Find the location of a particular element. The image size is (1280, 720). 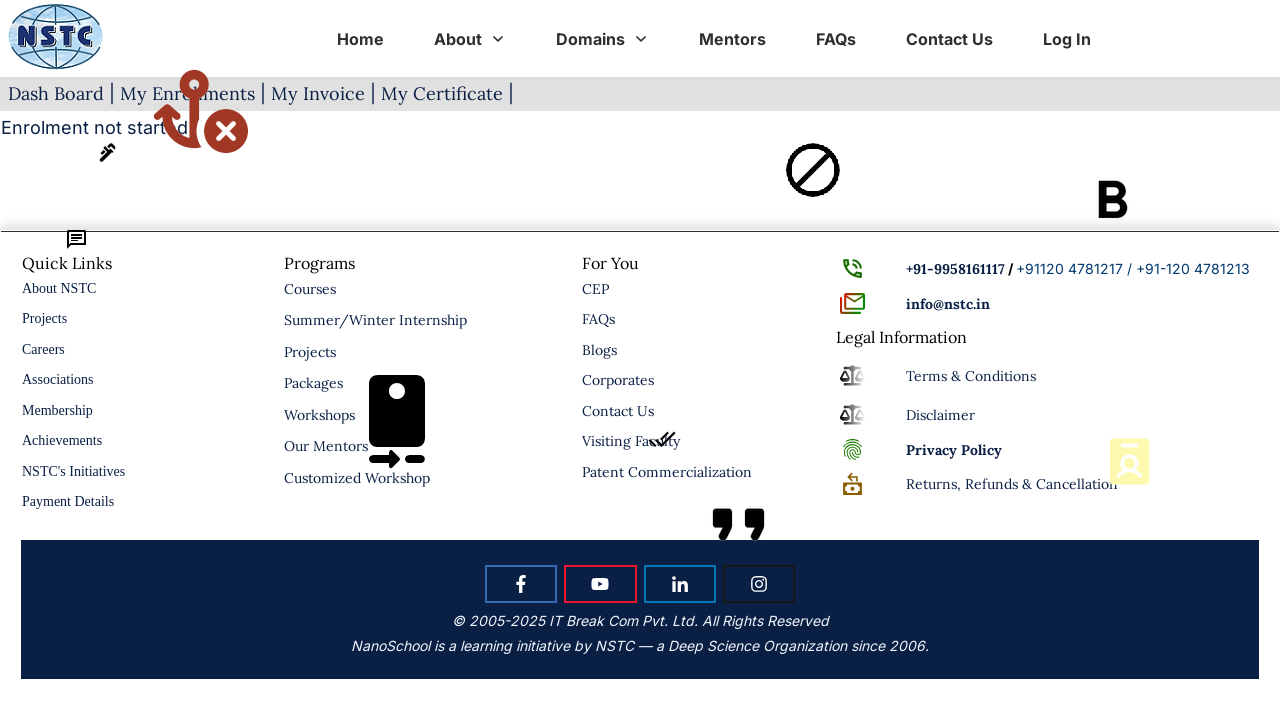

switch to rear camera is located at coordinates (397, 423).